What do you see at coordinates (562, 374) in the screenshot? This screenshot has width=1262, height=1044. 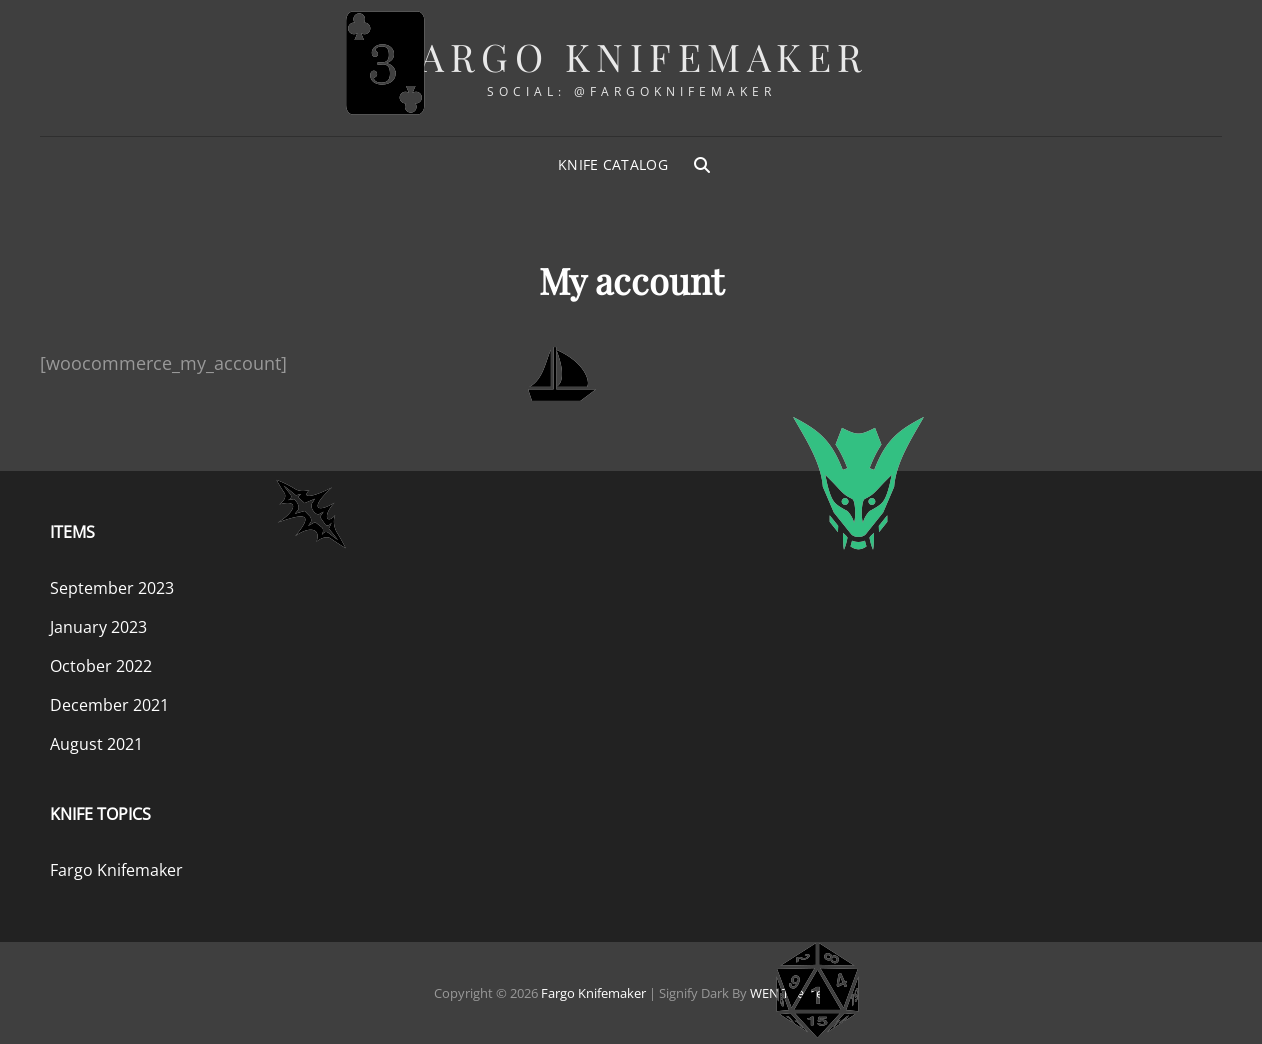 I see `access sailing or boating activities` at bounding box center [562, 374].